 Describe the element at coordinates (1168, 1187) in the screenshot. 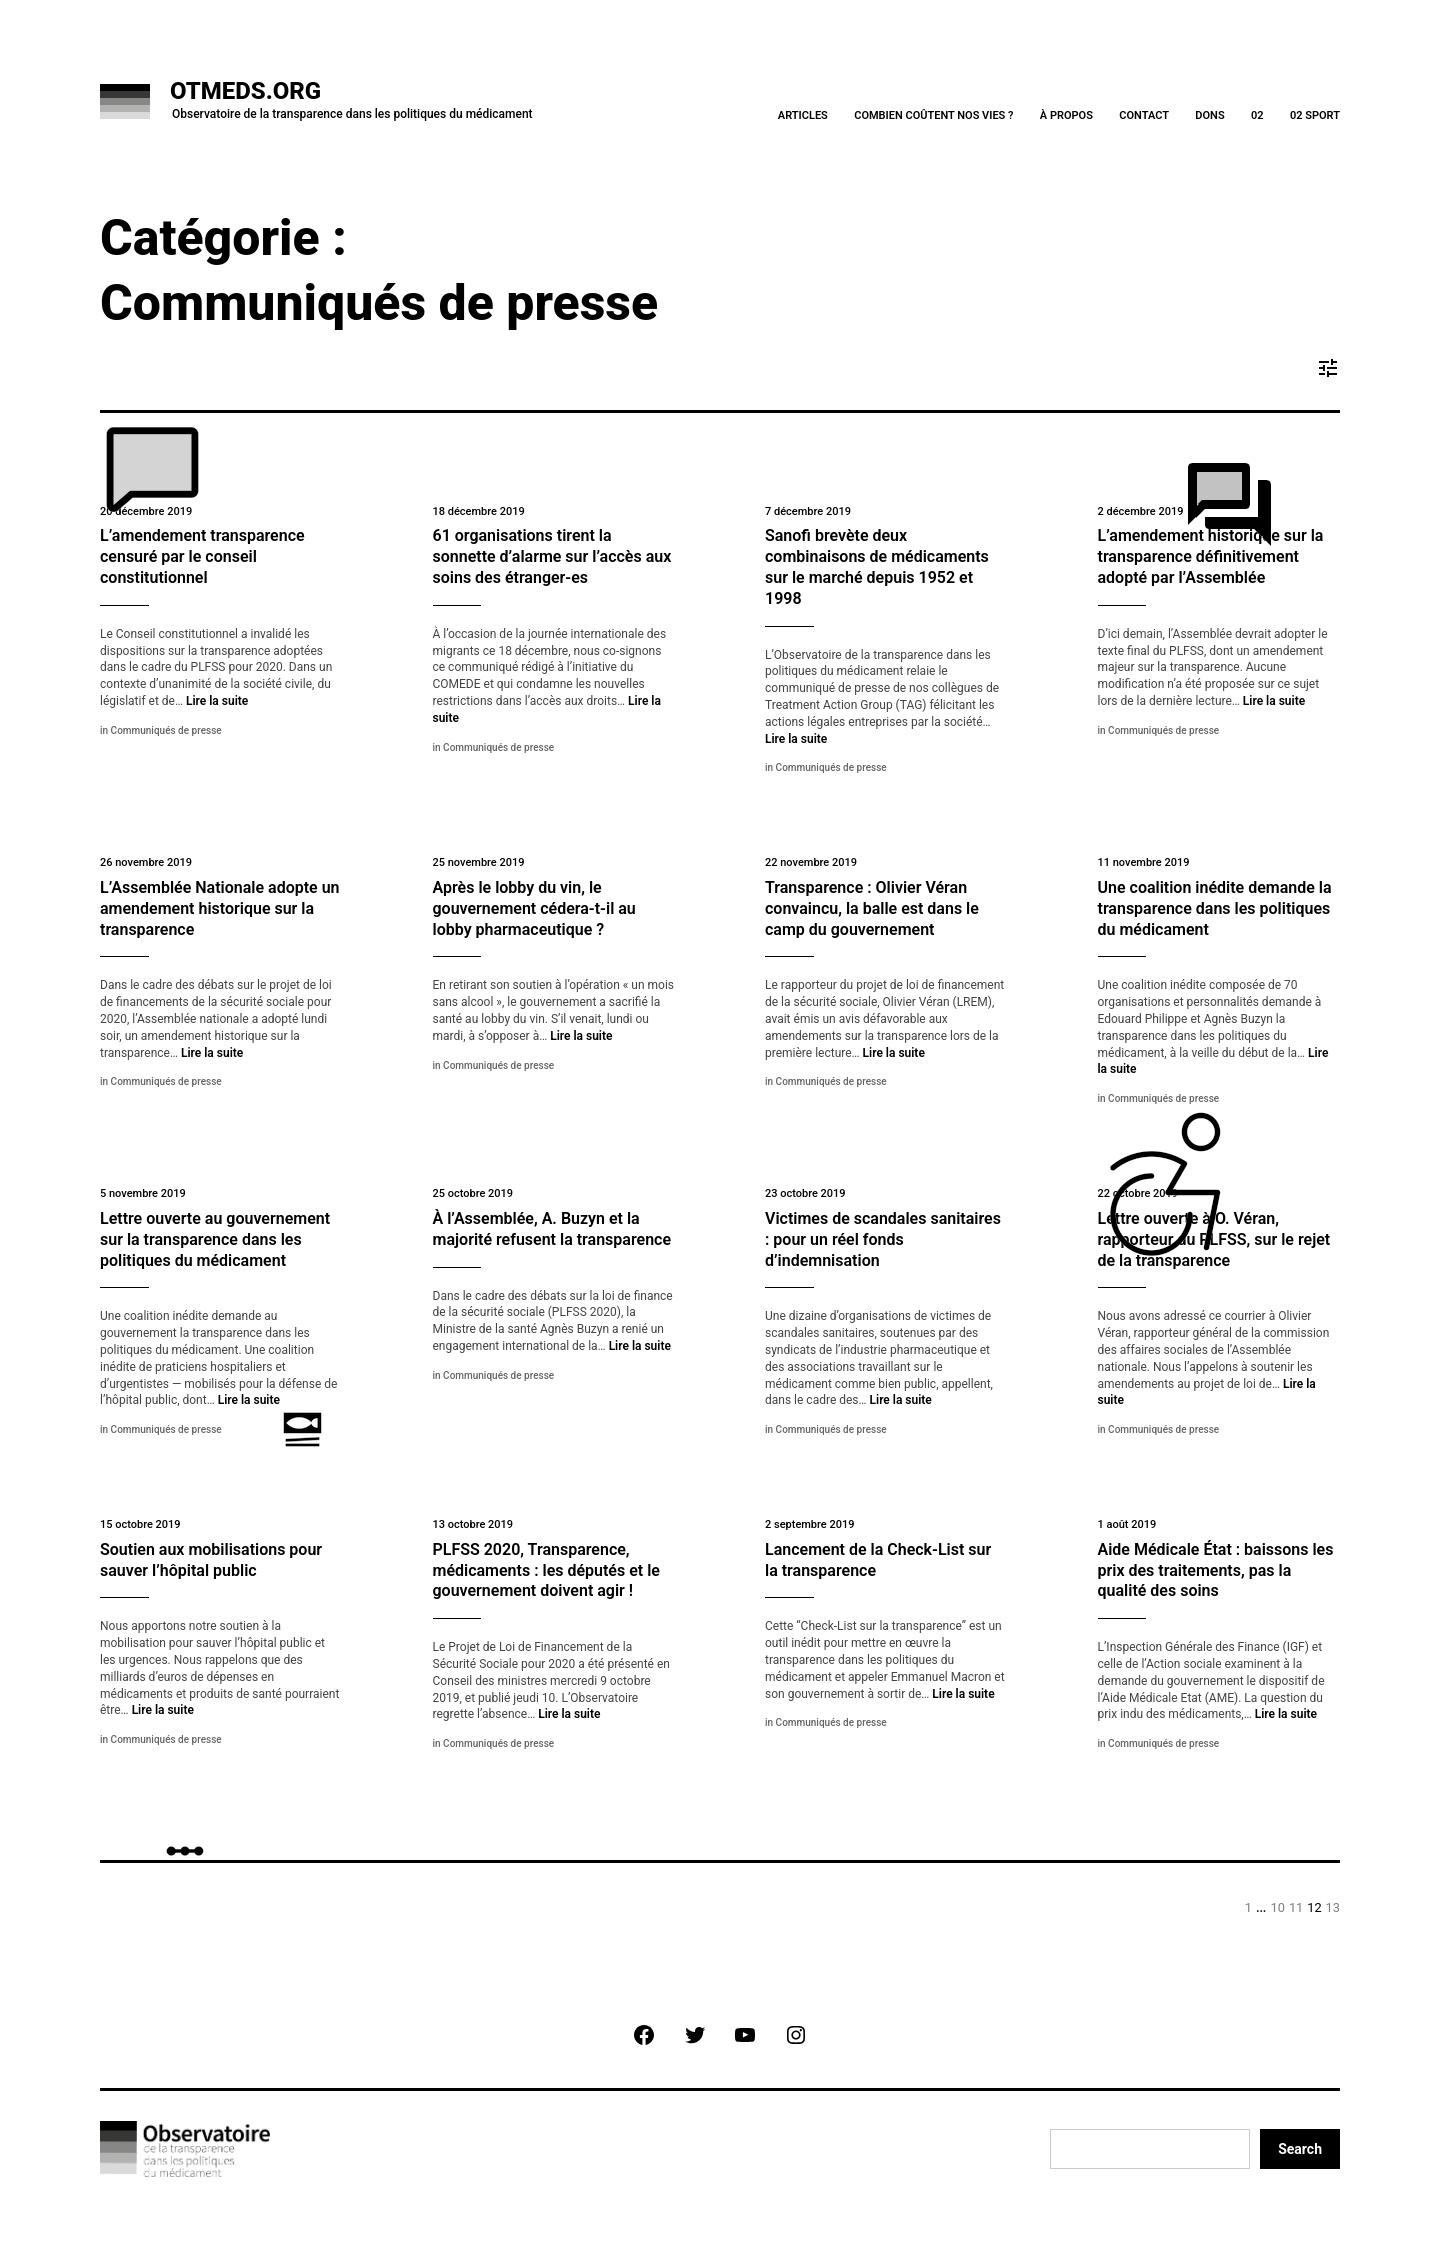

I see `indicates wheelchair accessible route or facility` at that location.